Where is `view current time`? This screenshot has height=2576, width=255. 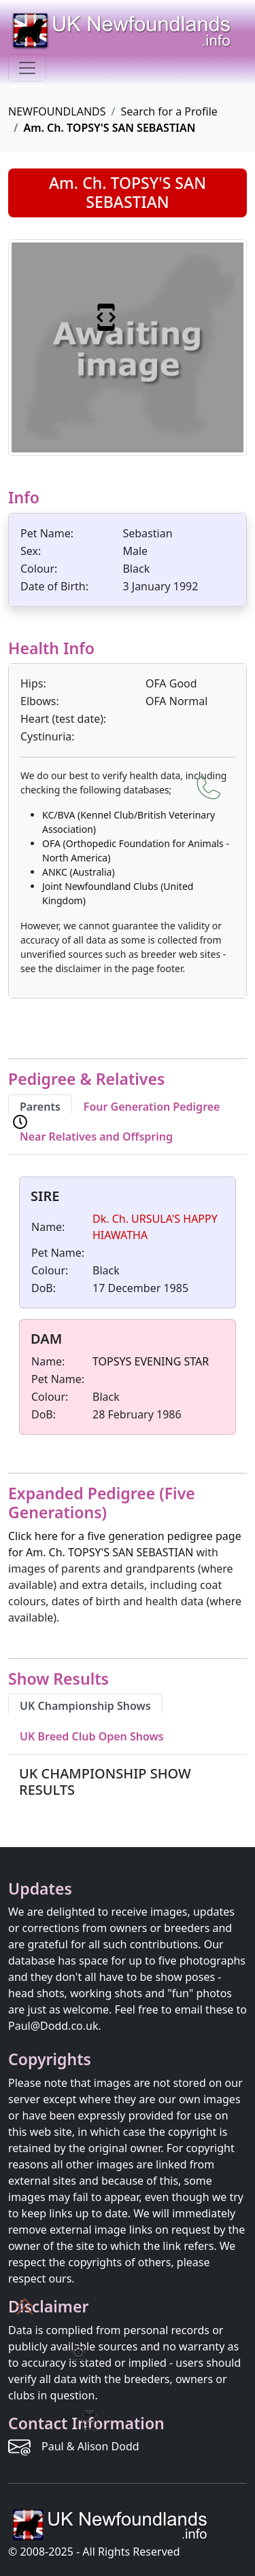 view current time is located at coordinates (20, 1122).